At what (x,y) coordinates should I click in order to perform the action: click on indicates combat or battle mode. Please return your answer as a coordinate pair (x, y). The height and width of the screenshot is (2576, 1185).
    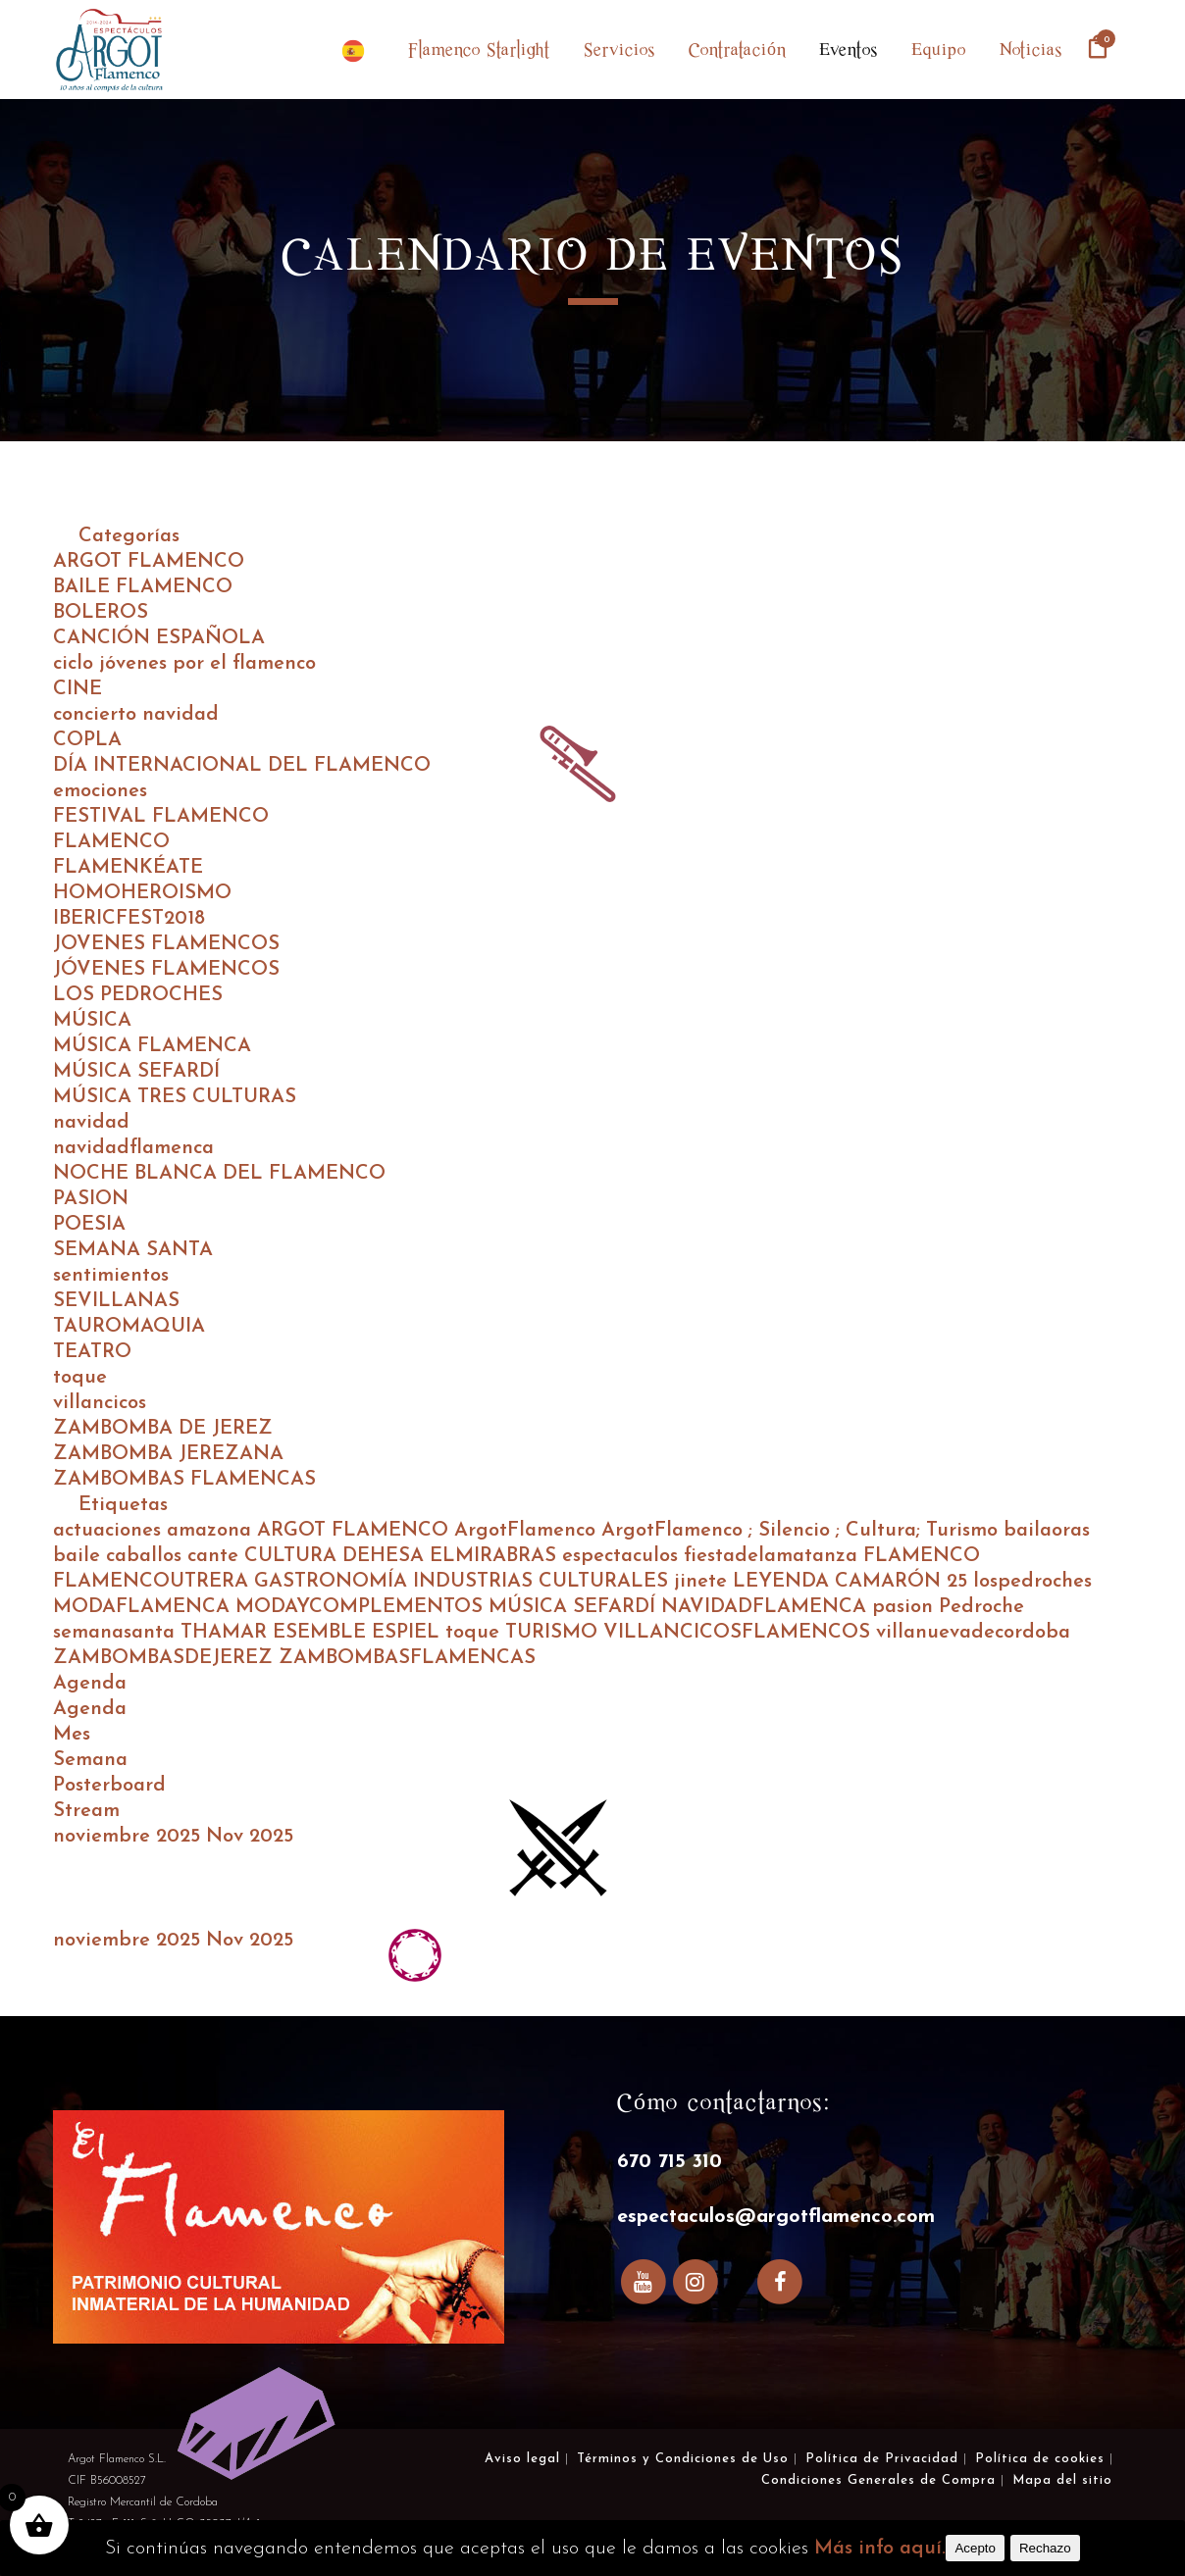
    Looking at the image, I should click on (558, 1849).